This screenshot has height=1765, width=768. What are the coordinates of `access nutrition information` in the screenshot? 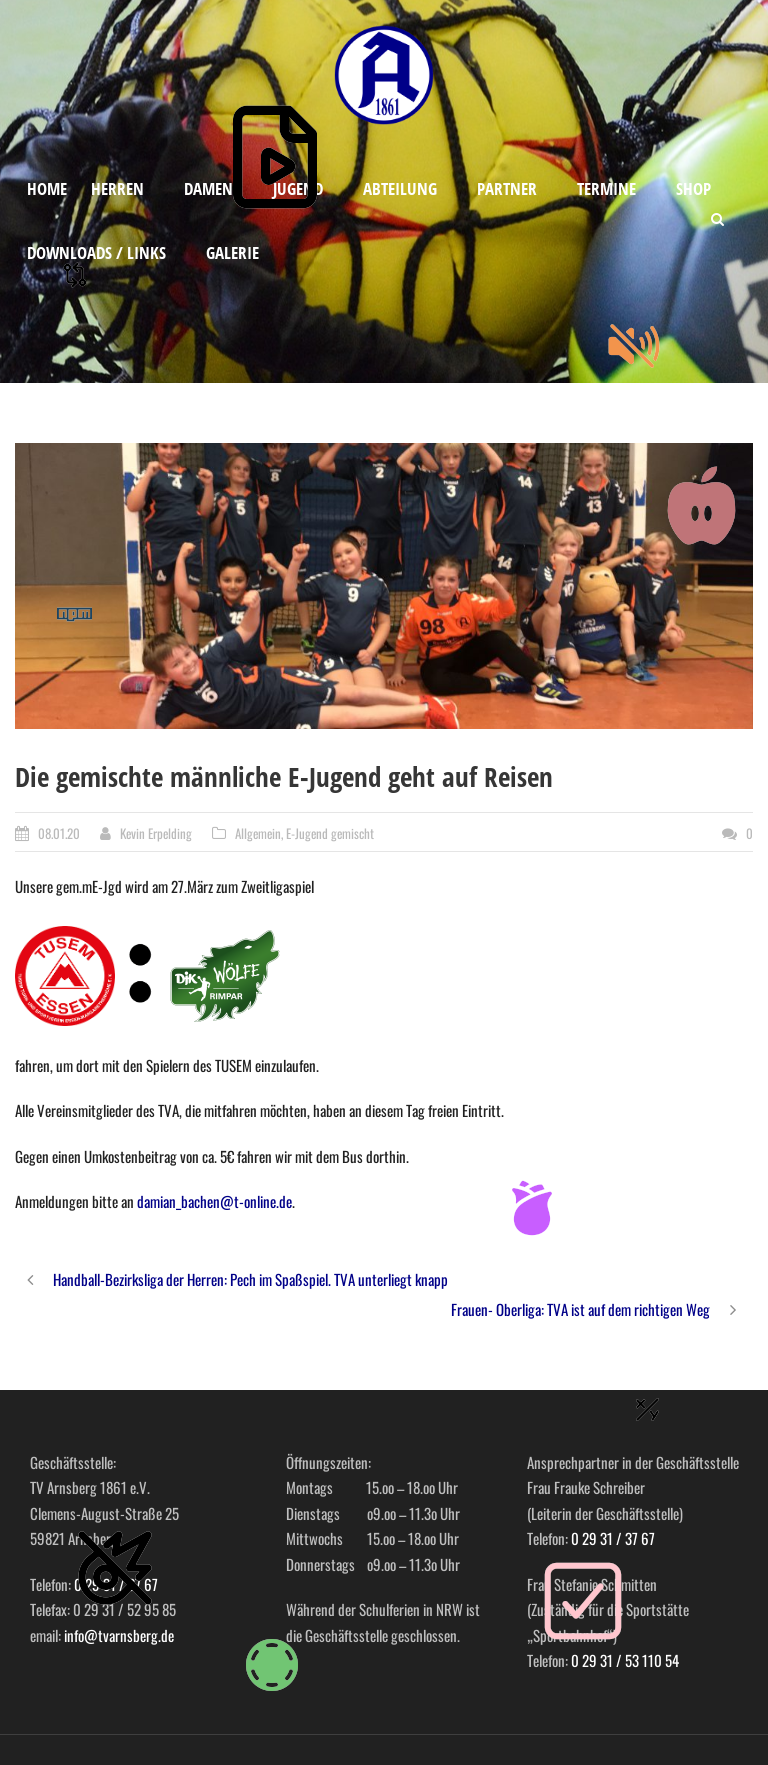 It's located at (701, 505).